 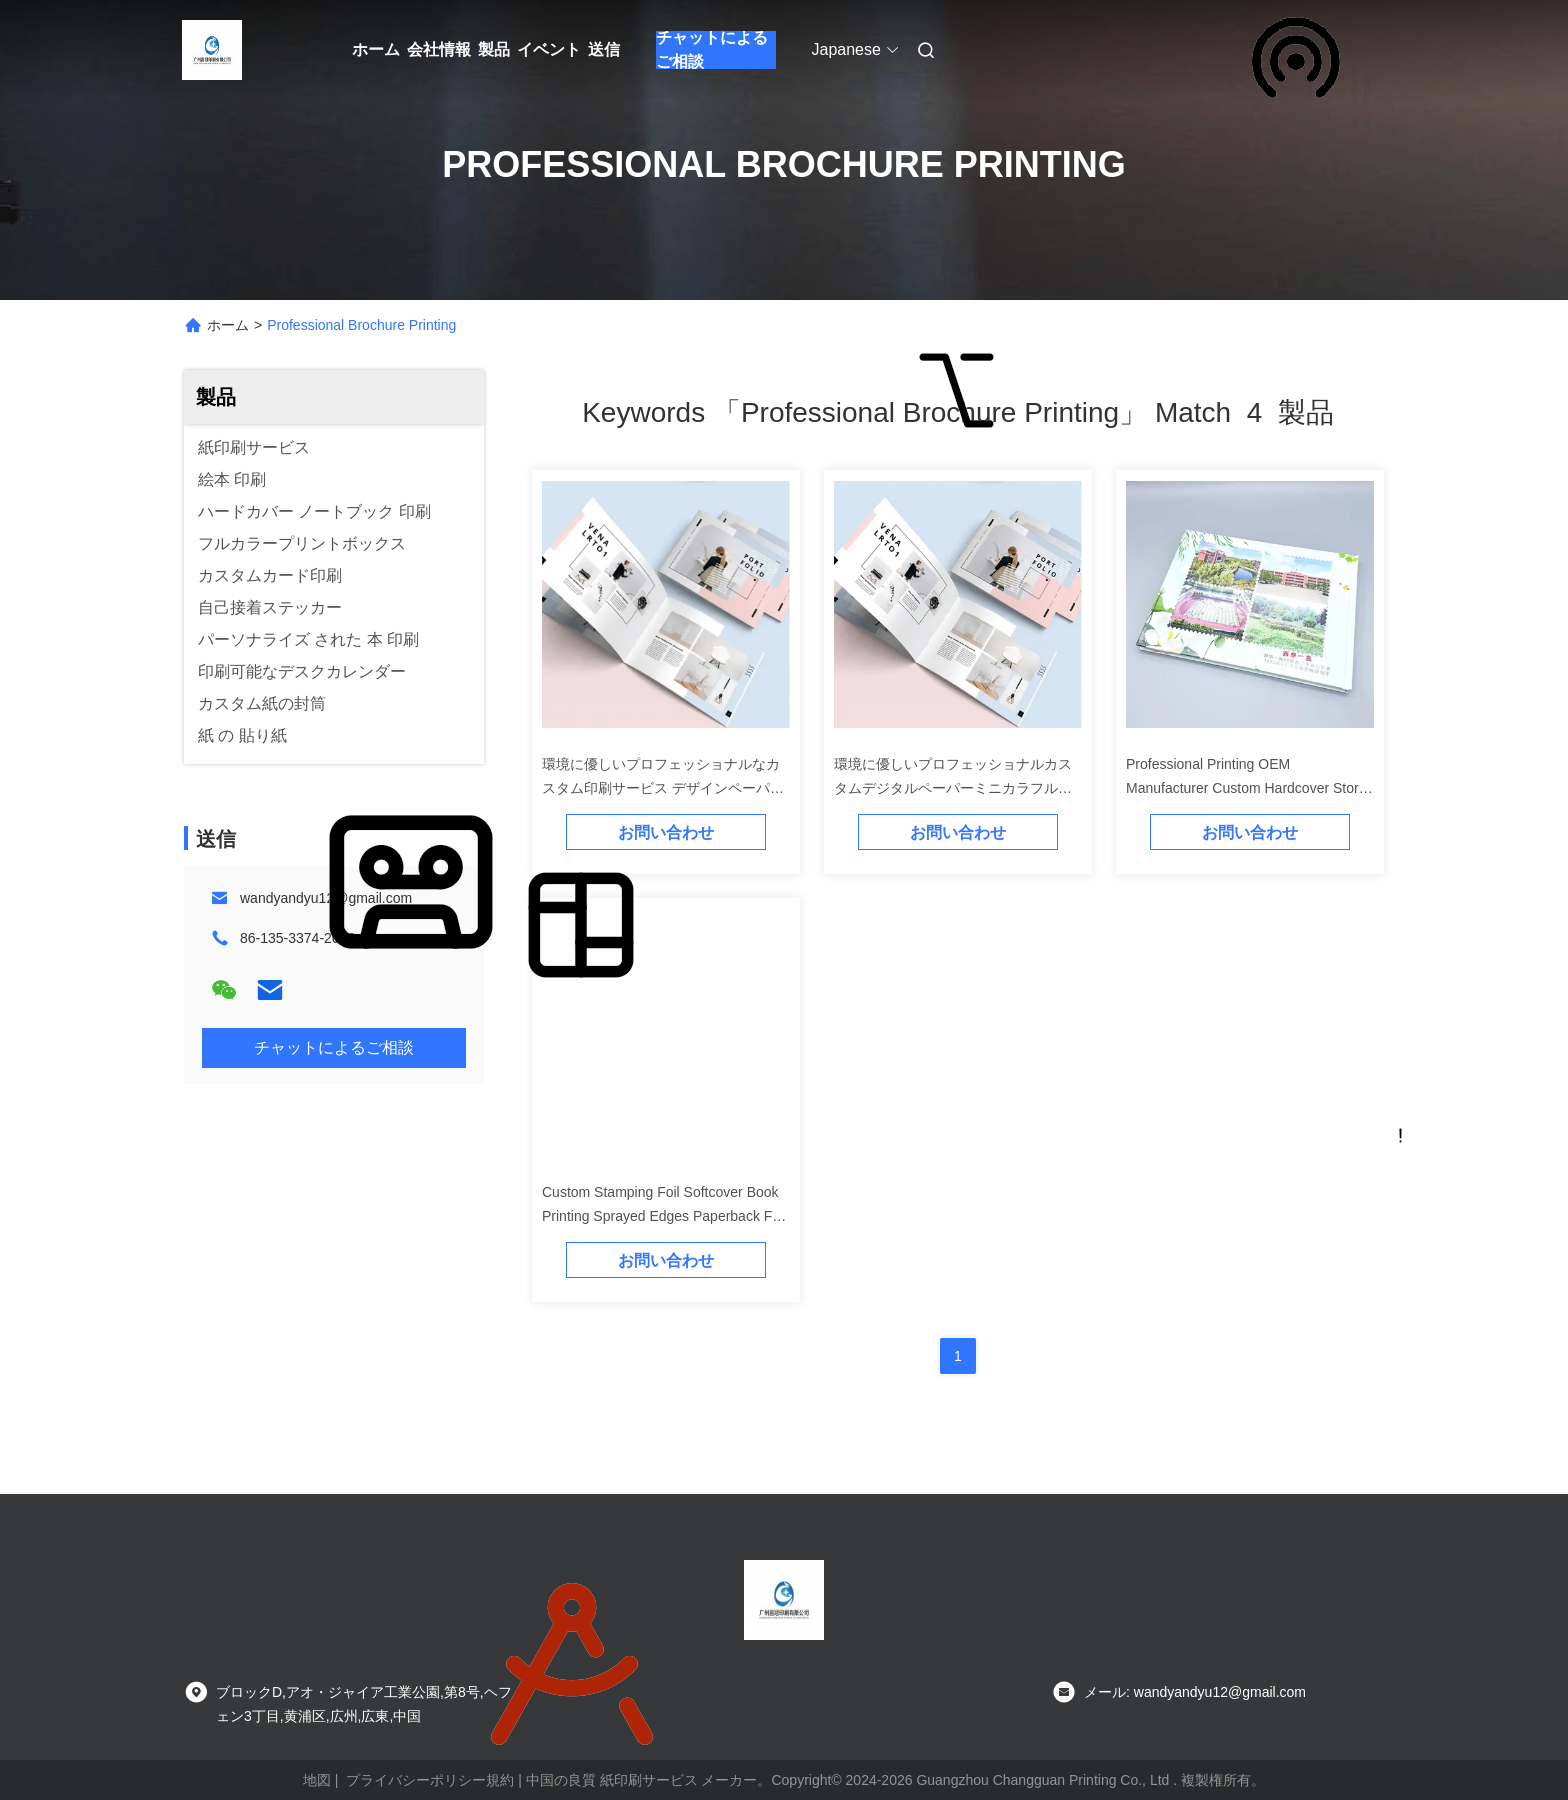 What do you see at coordinates (1296, 57) in the screenshot?
I see `enable wifi hotspot or tethering` at bounding box center [1296, 57].